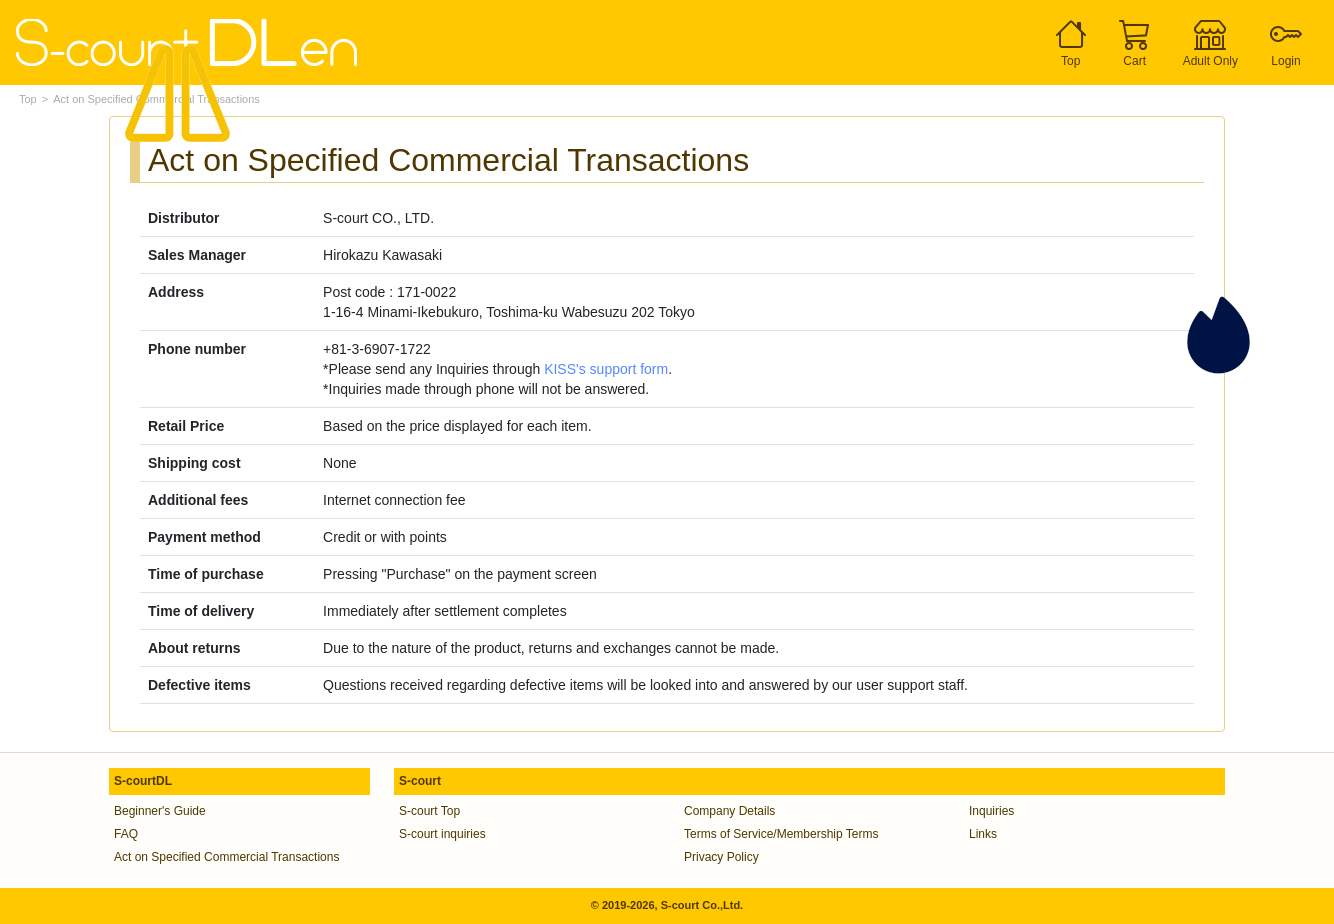 The image size is (1334, 924). What do you see at coordinates (1218, 336) in the screenshot?
I see `indicates trending or hot content` at bounding box center [1218, 336].